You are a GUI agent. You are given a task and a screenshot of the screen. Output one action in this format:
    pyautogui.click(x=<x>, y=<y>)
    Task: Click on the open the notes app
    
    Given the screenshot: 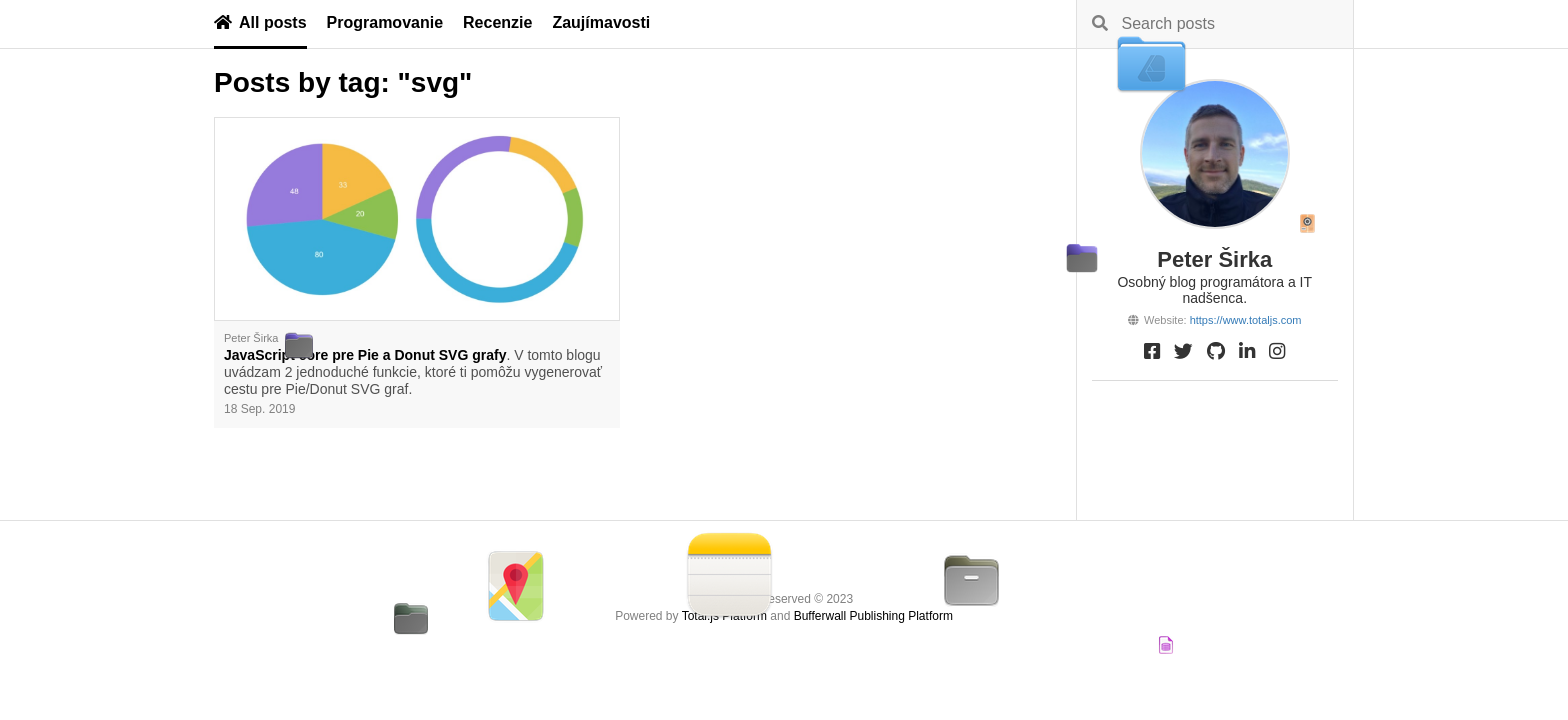 What is the action you would take?
    pyautogui.click(x=729, y=574)
    